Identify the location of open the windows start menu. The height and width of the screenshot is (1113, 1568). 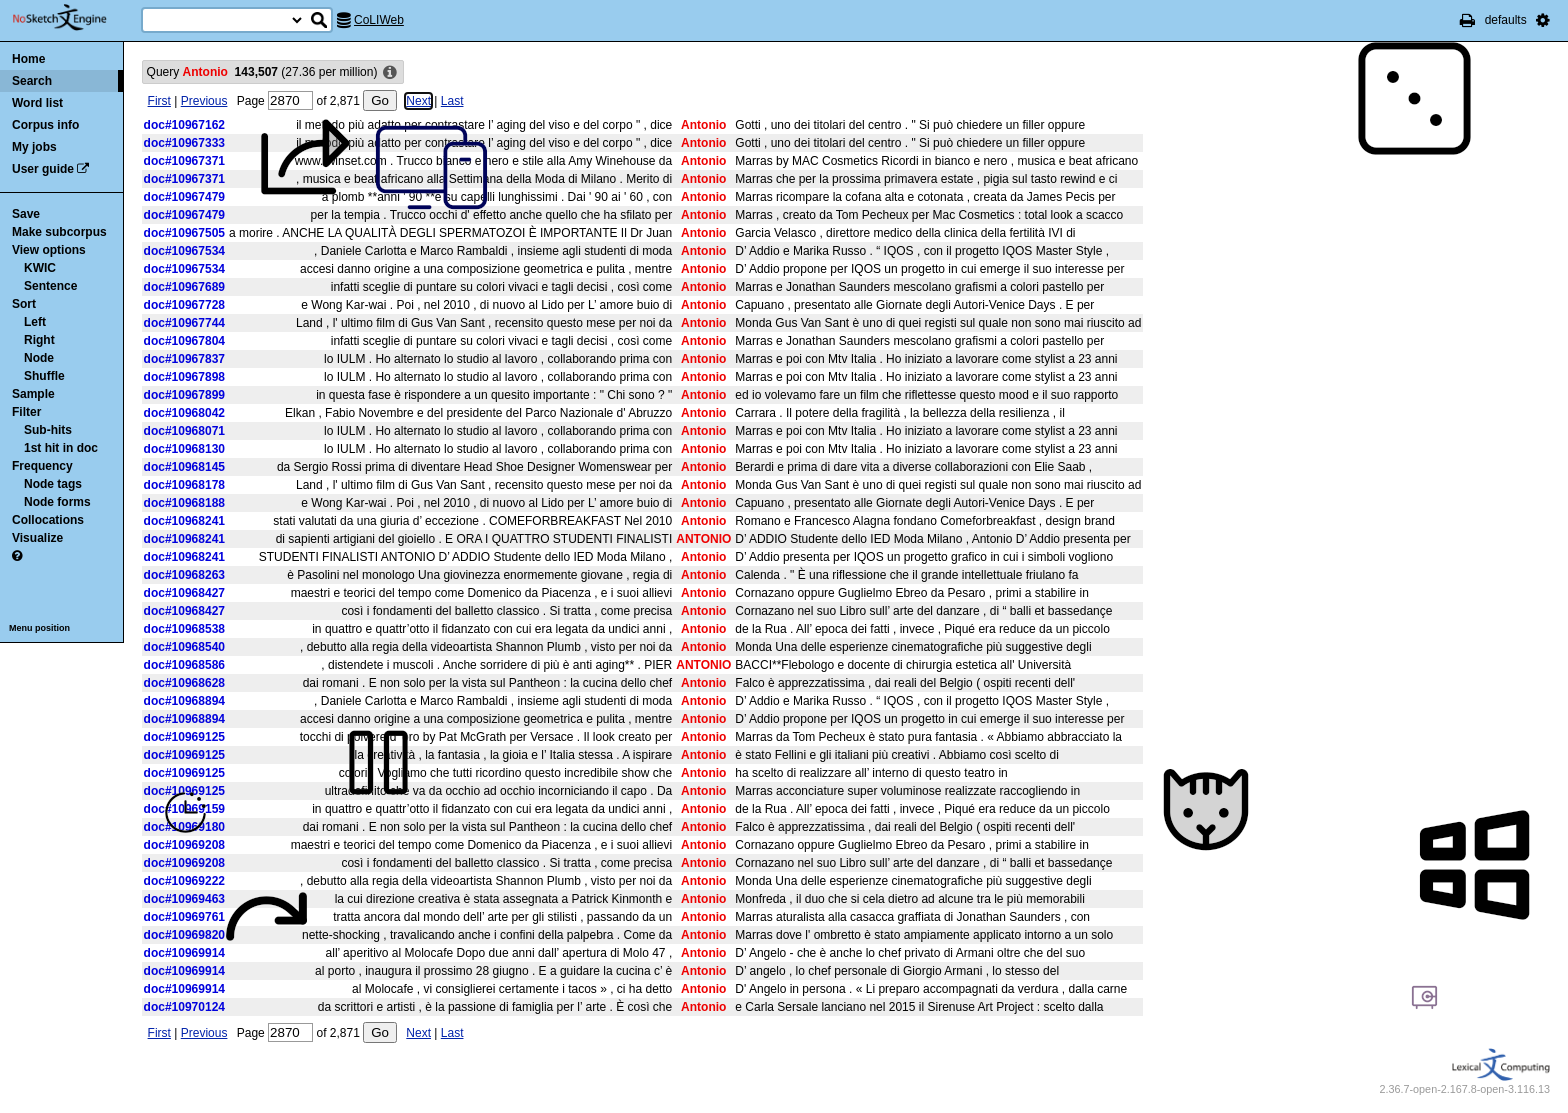
(1479, 865).